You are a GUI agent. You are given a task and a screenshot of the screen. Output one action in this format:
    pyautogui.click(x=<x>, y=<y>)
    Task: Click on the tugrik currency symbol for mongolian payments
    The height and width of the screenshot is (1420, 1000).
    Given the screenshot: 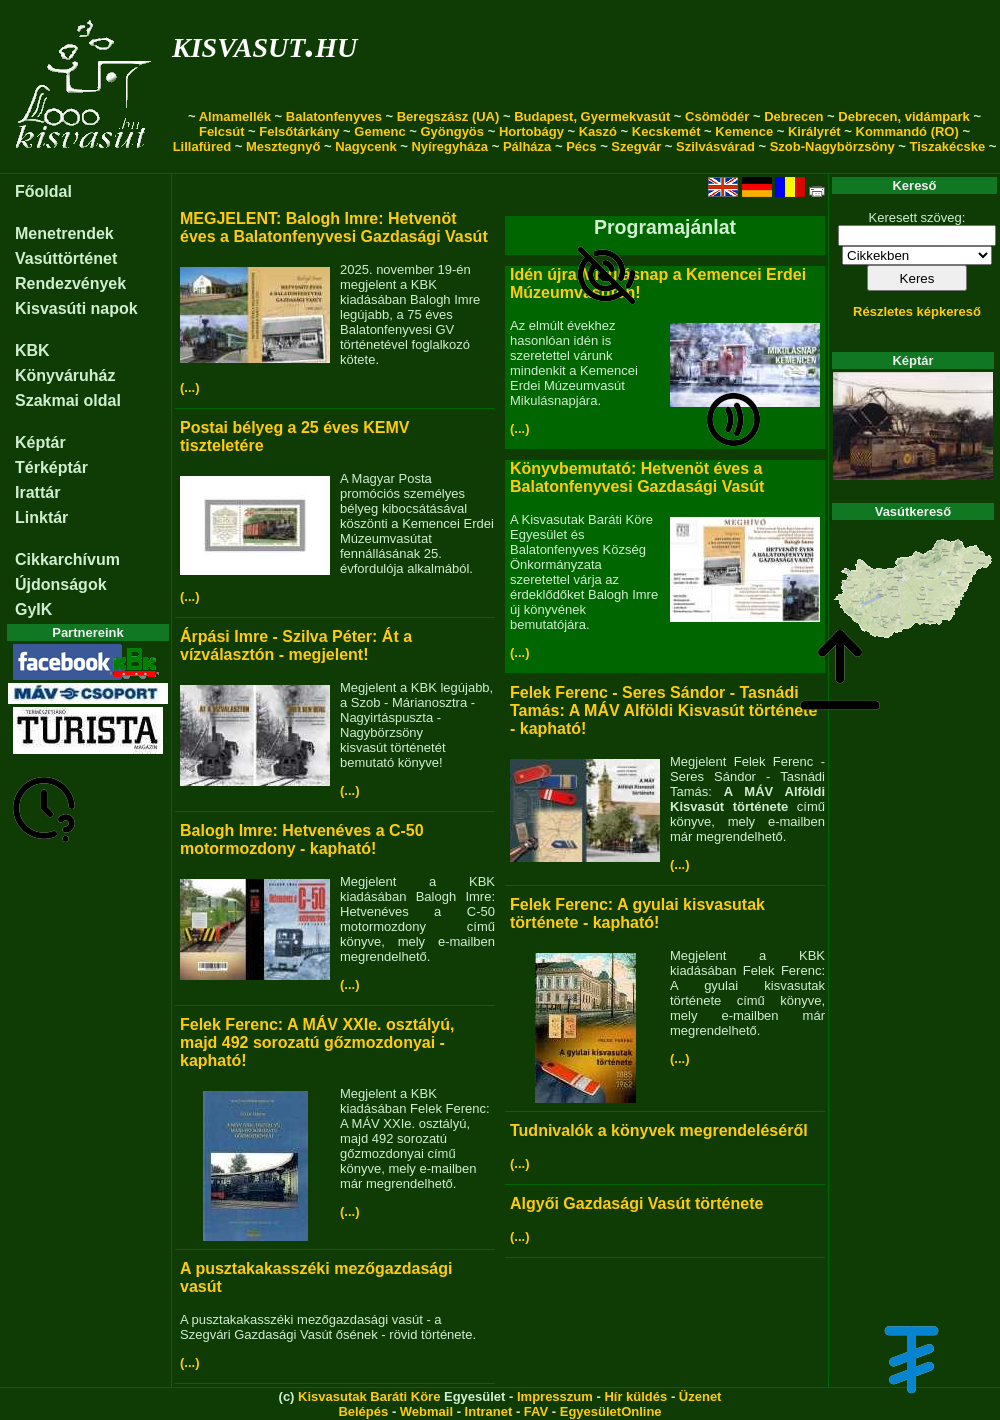 What is the action you would take?
    pyautogui.click(x=911, y=1357)
    